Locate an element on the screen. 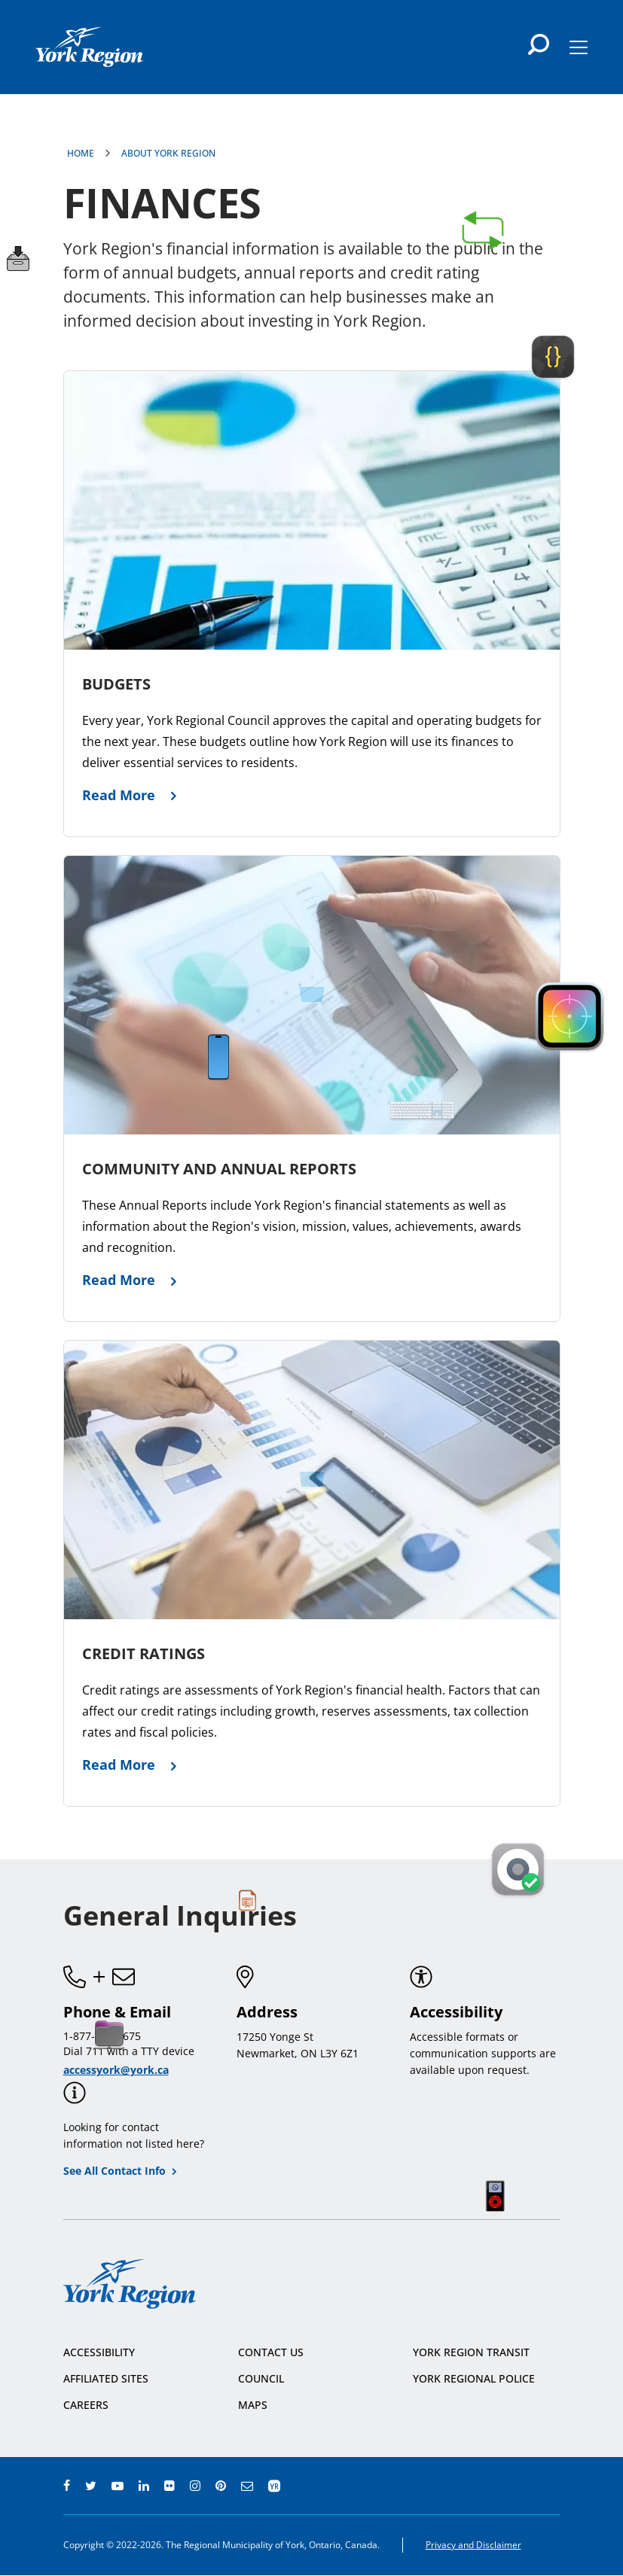 This screenshot has height=2576, width=623. connect a bluetooth keyboard is located at coordinates (422, 1110).